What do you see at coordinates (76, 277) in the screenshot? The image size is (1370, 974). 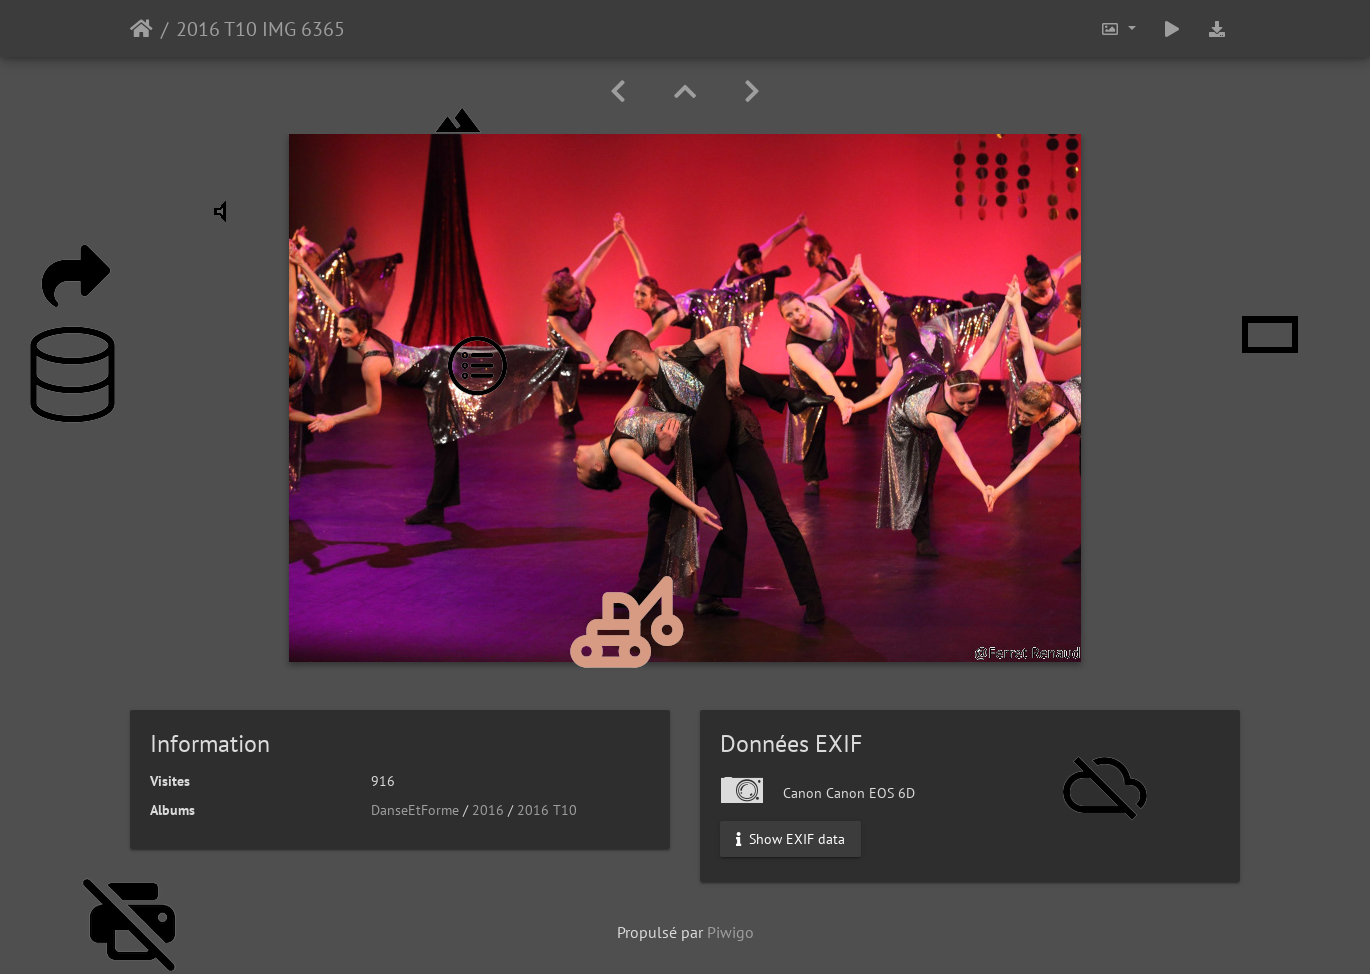 I see `forward an email or message` at bounding box center [76, 277].